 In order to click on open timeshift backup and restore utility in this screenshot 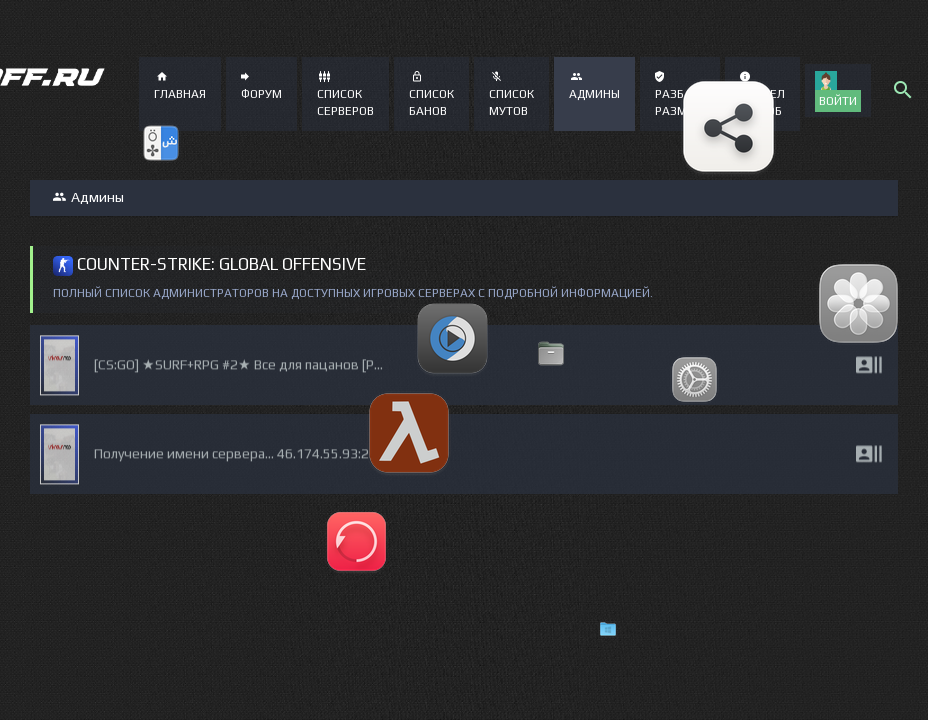, I will do `click(356, 541)`.